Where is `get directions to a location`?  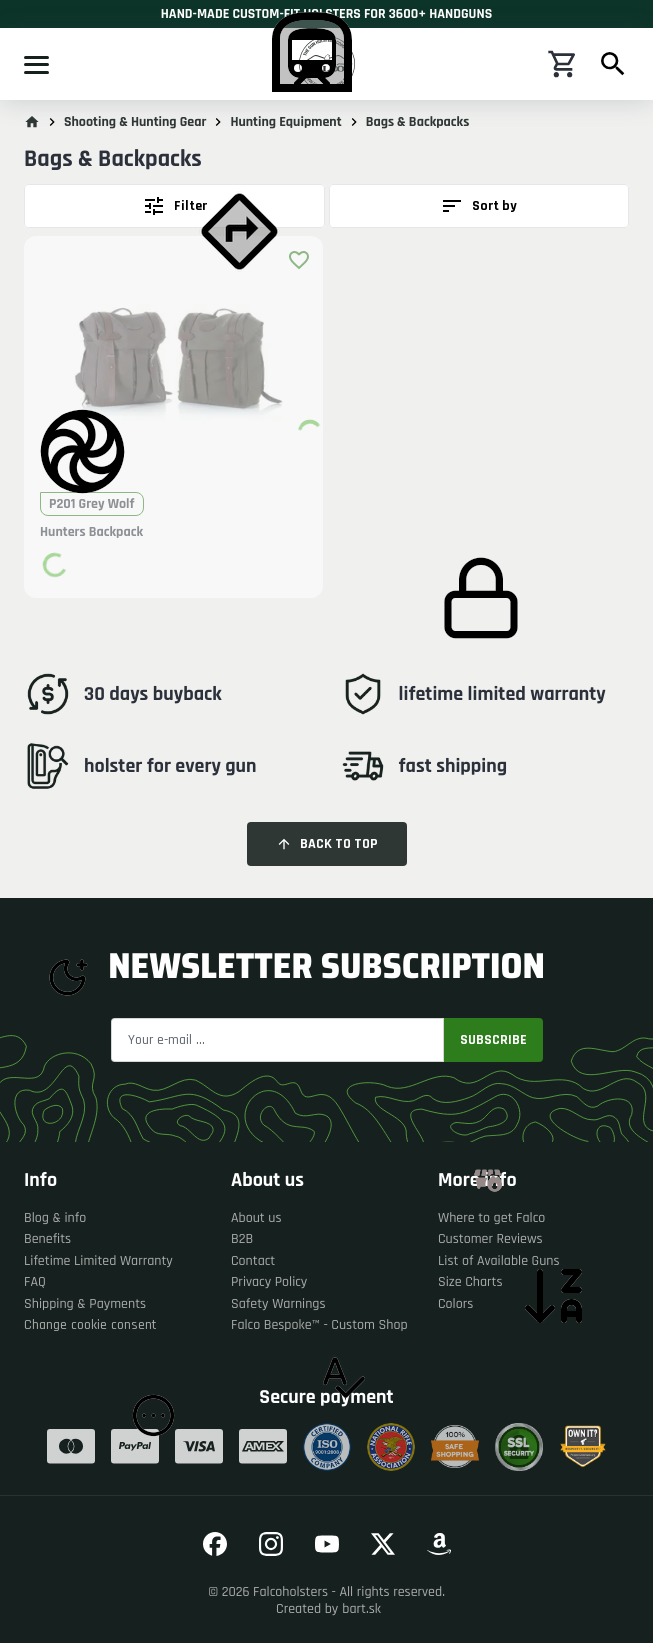 get directions to a location is located at coordinates (239, 231).